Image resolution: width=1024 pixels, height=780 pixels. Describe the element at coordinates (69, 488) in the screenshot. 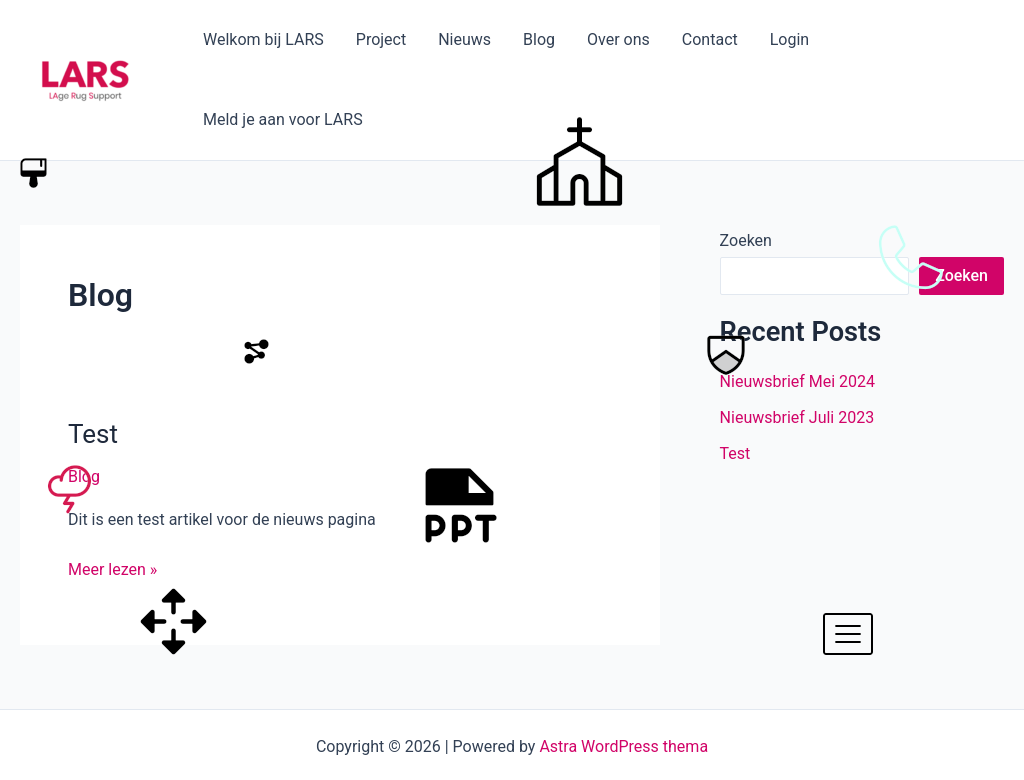

I see `indicates thunderstorm or severe weather conditions` at that location.